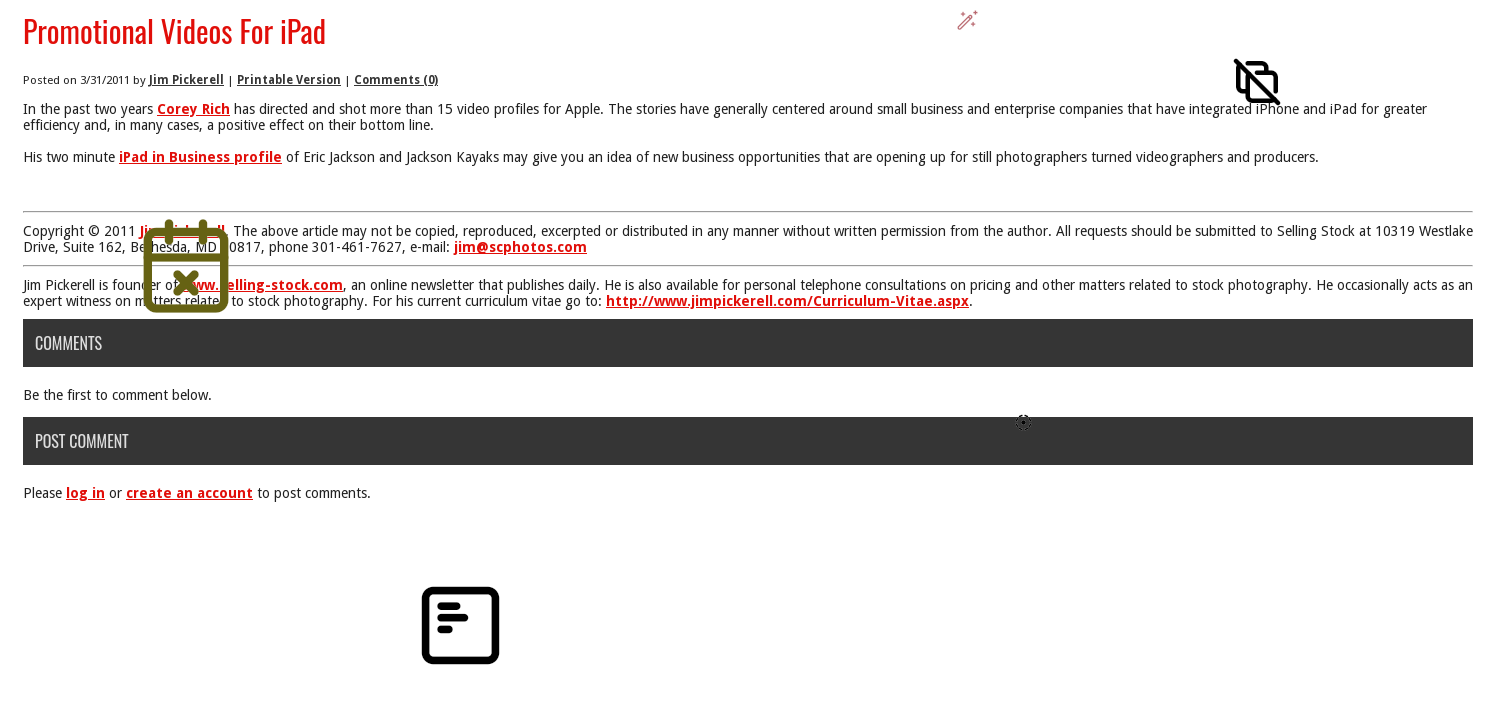 This screenshot has height=720, width=1496. I want to click on cancel or delete a scheduled event, so click(186, 266).